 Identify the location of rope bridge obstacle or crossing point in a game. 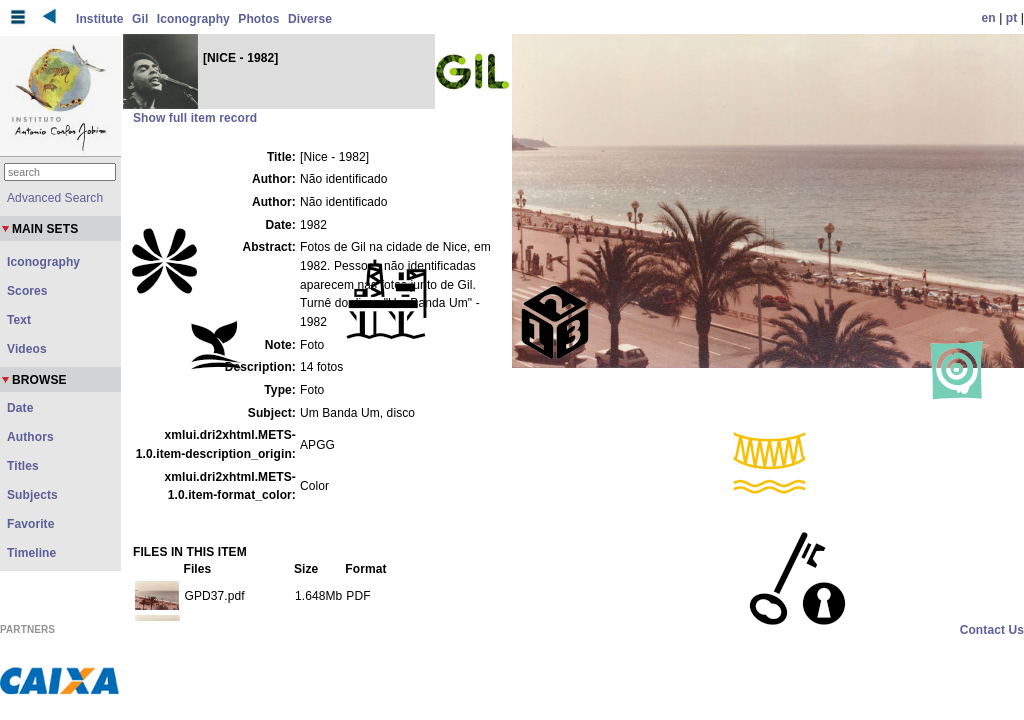
(769, 459).